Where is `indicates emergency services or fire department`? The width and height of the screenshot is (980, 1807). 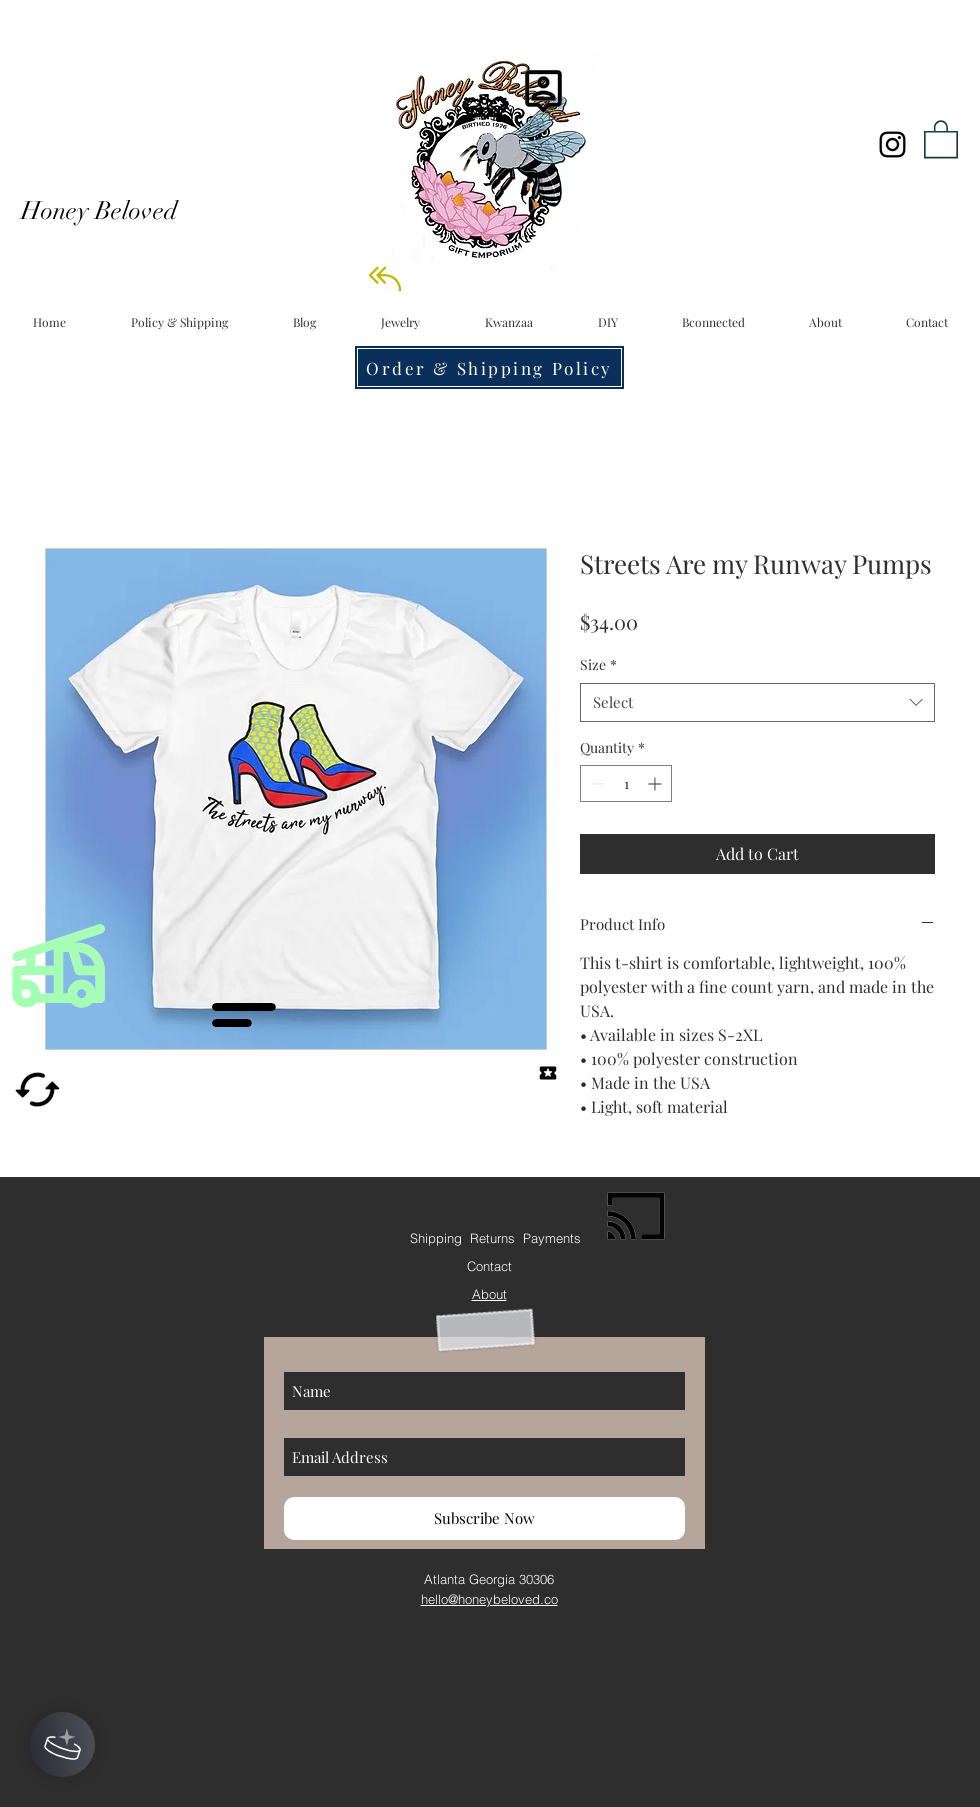
indicates emergency services or fire department is located at coordinates (58, 970).